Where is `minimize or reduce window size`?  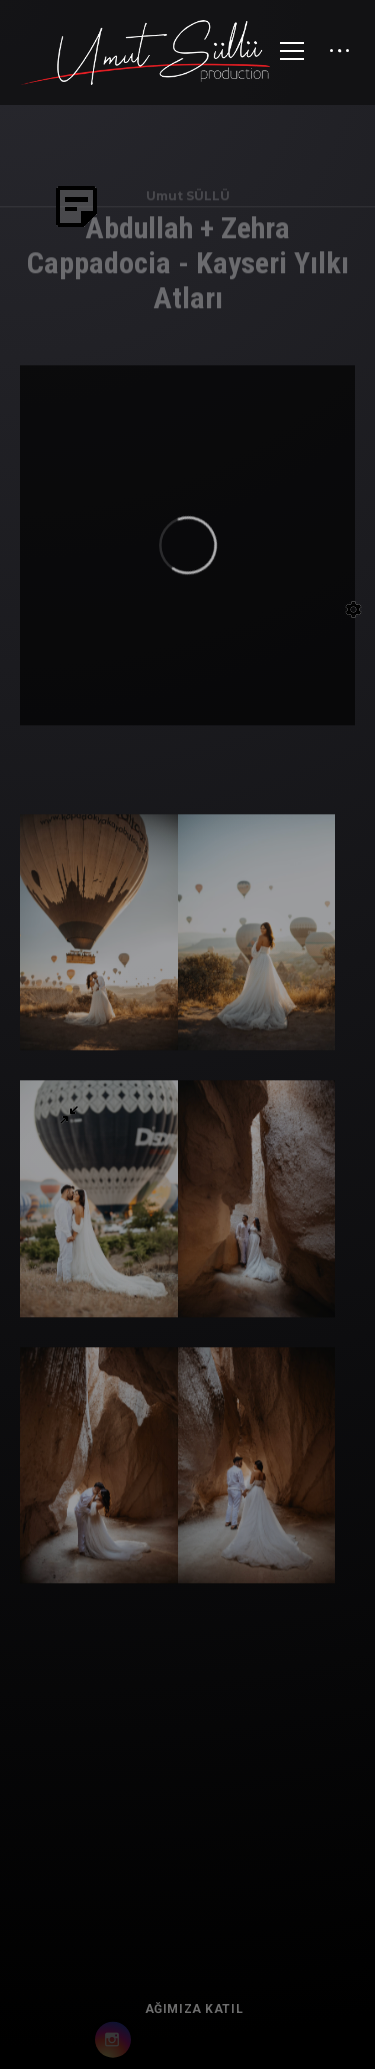 minimize or reduce window size is located at coordinates (69, 1115).